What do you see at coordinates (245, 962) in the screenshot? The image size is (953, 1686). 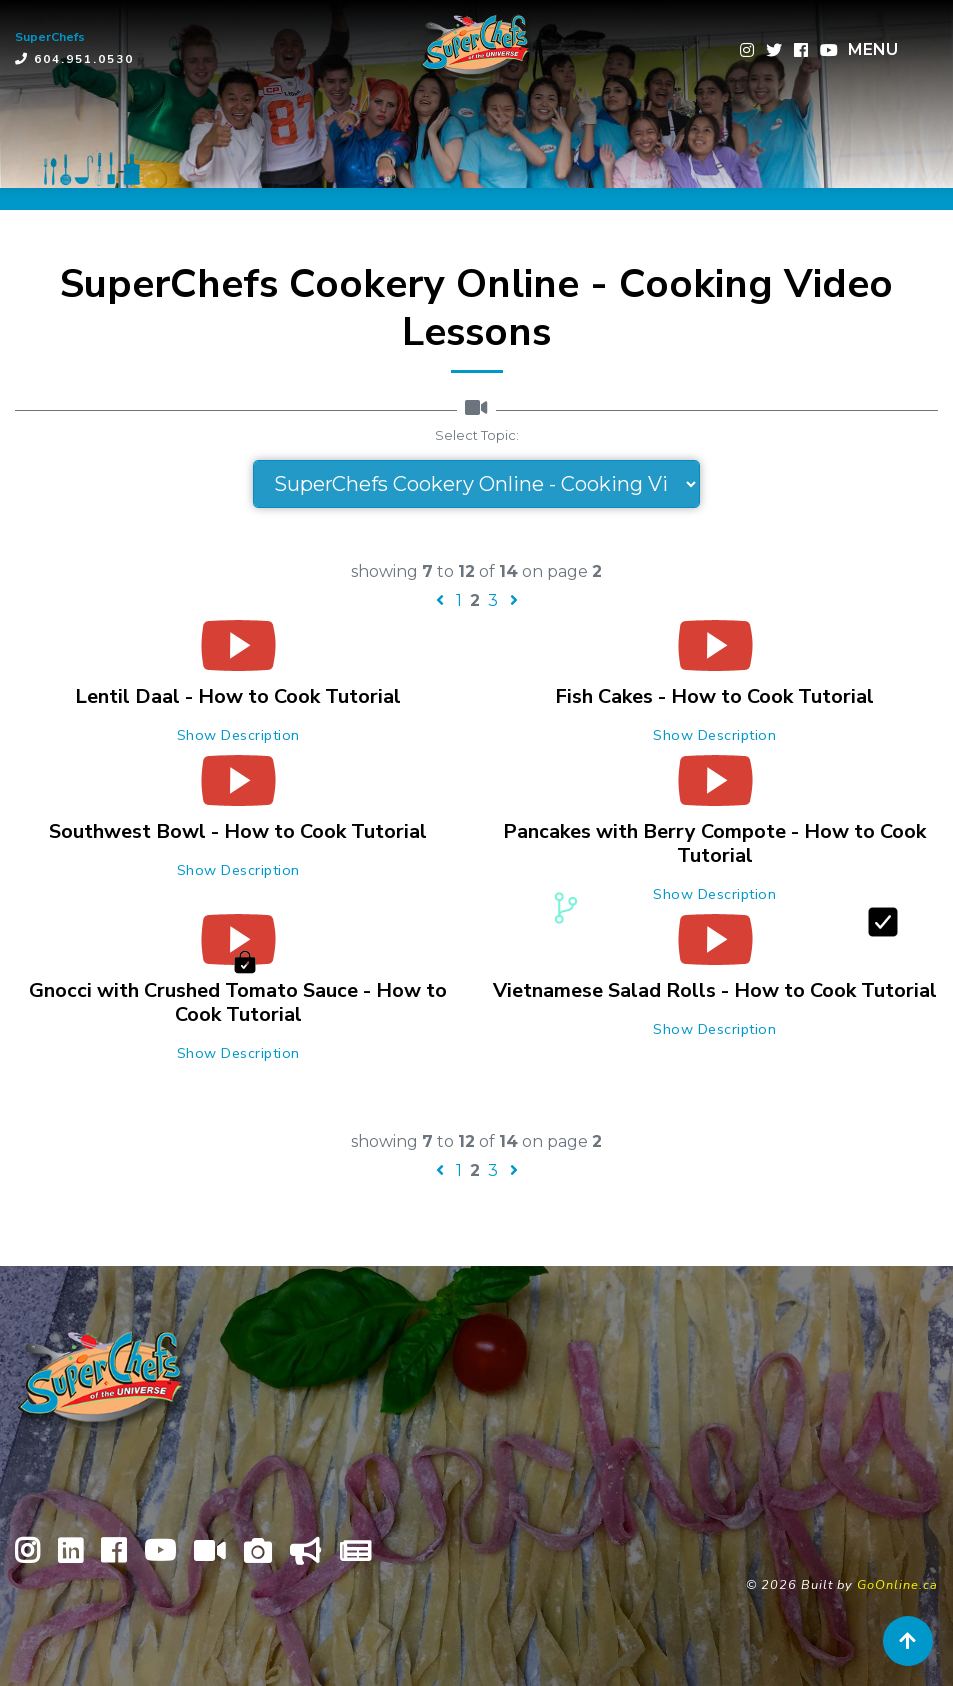 I see `purchase completed successfully` at bounding box center [245, 962].